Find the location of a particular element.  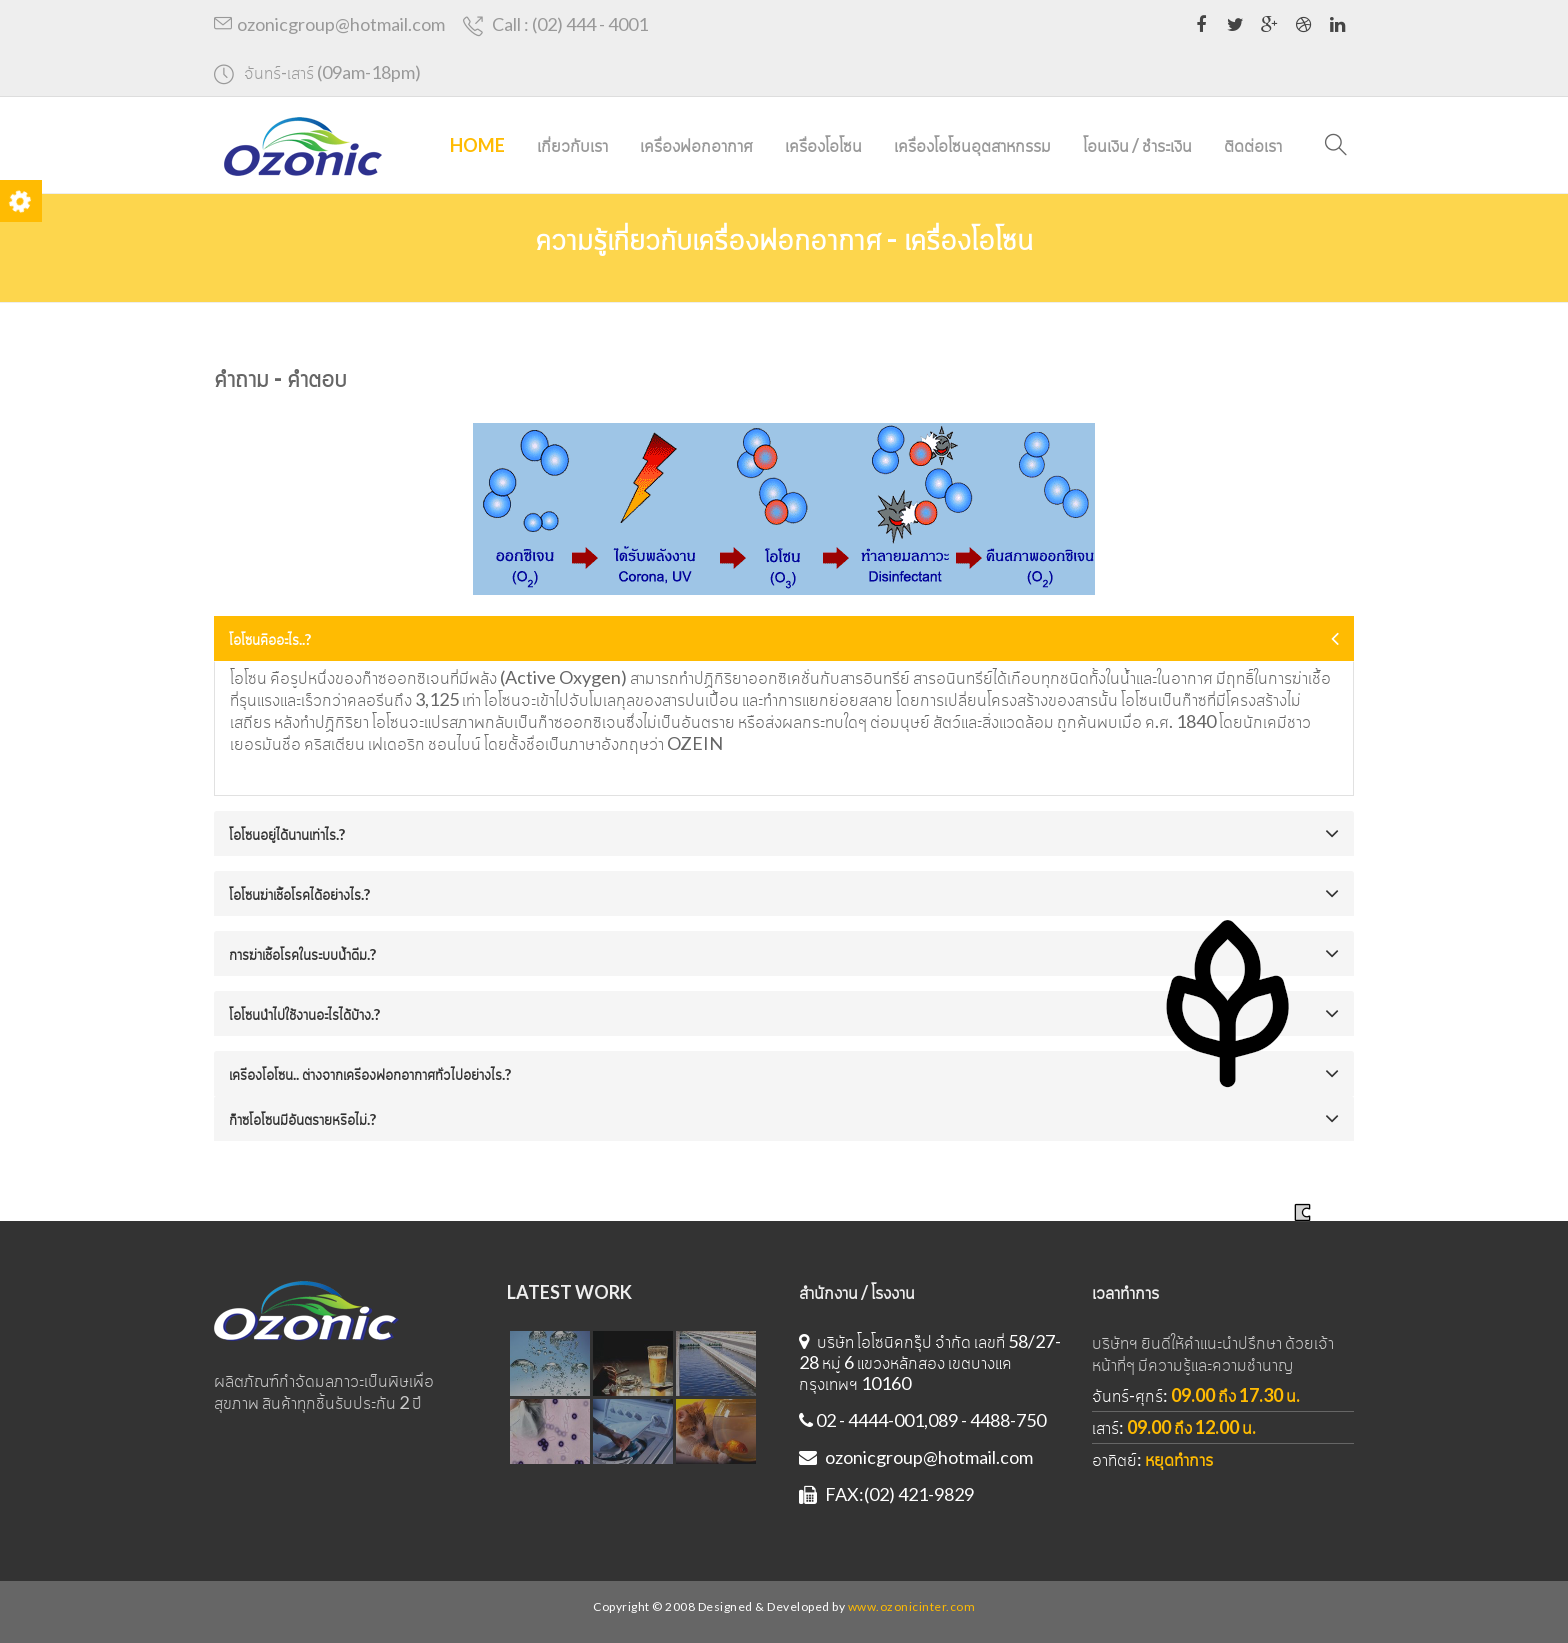

open coda document app is located at coordinates (1302, 1212).